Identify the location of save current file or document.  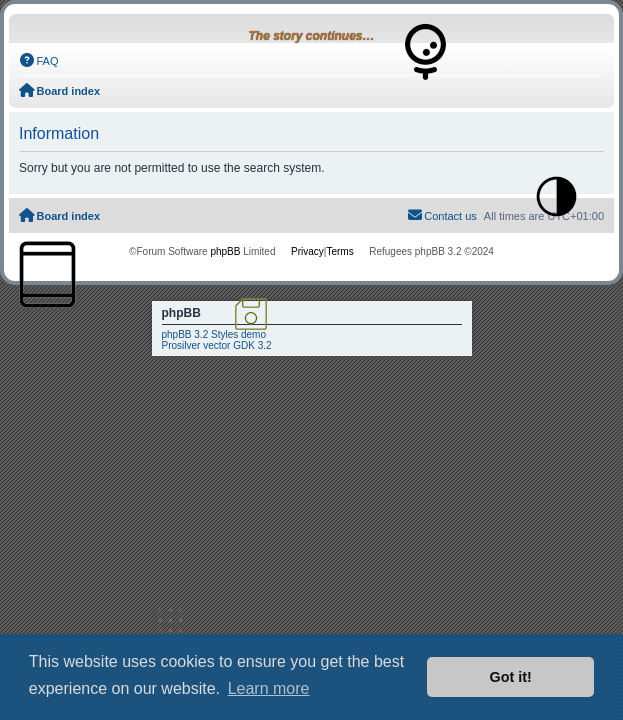
(251, 314).